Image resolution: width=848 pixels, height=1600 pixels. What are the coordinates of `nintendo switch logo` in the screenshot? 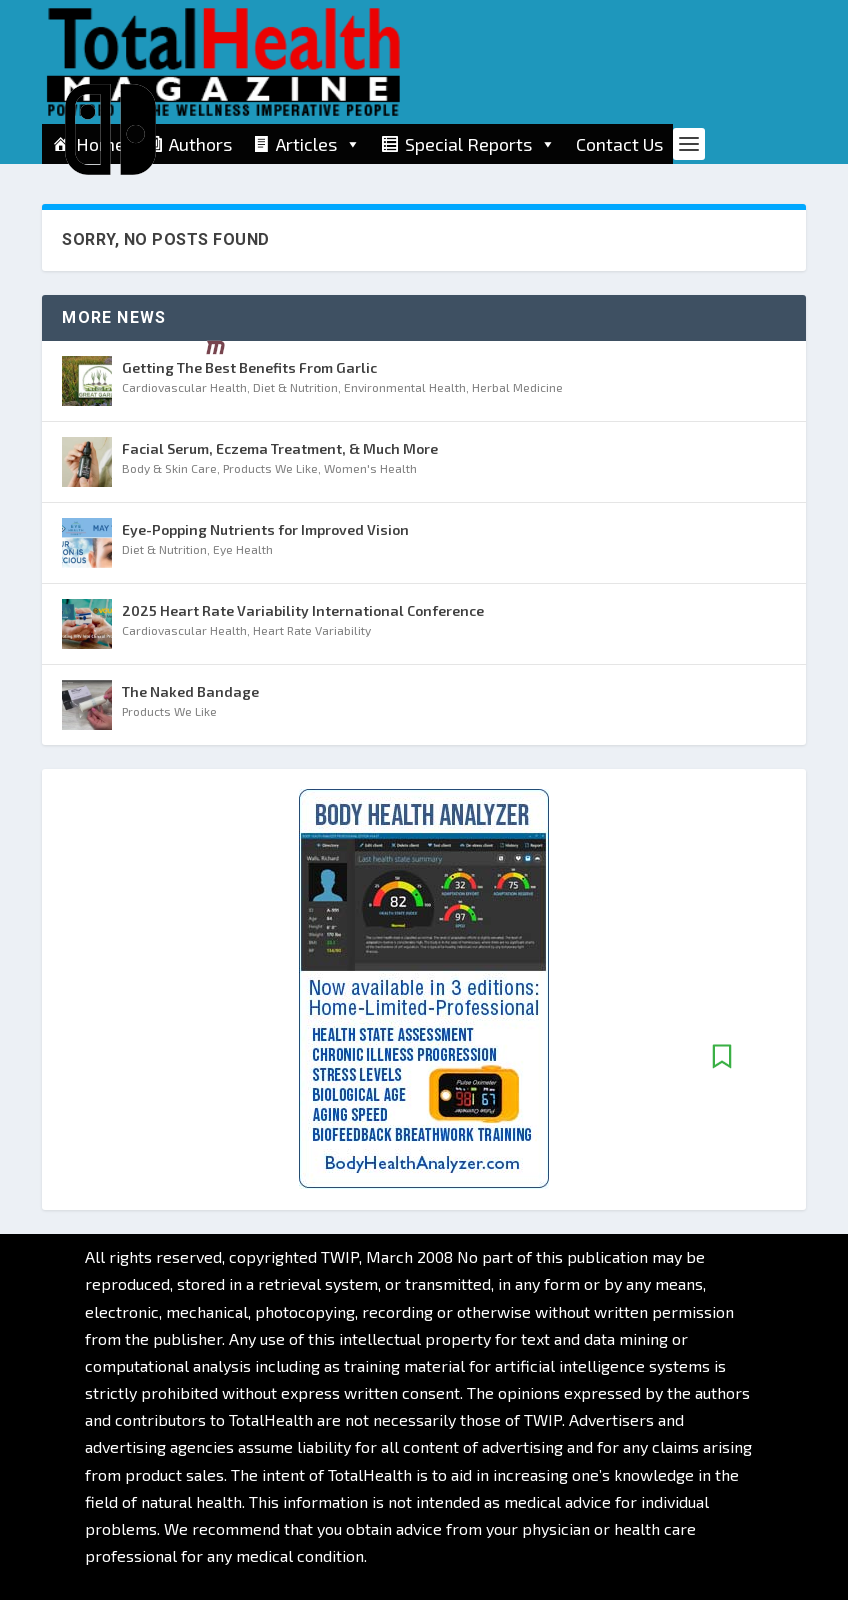 It's located at (110, 129).